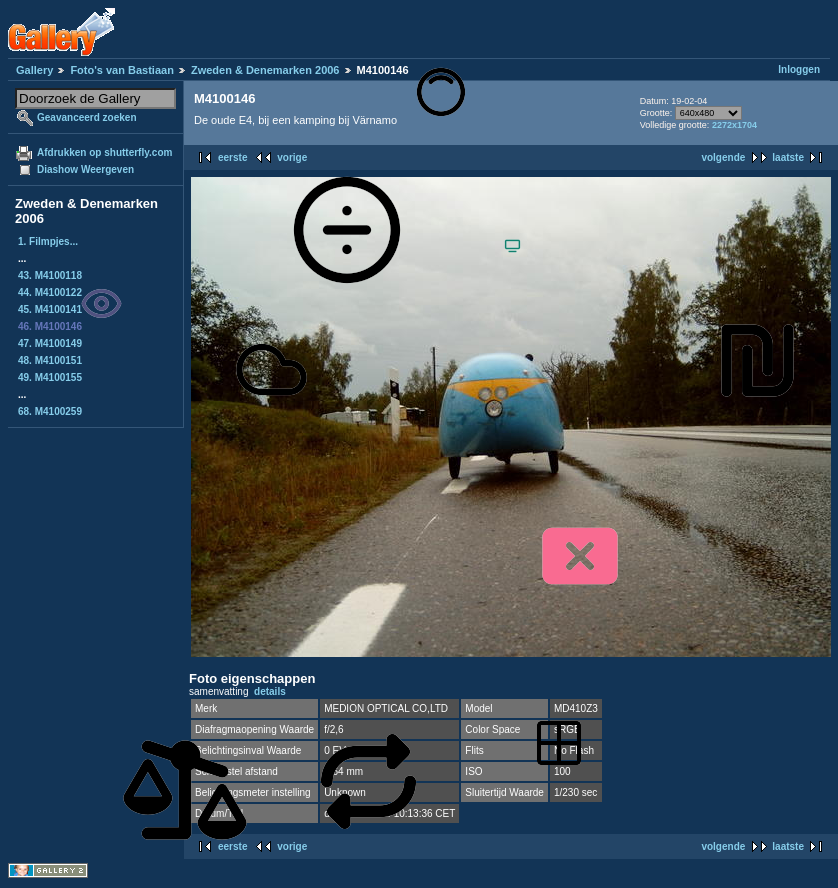  I want to click on access cloud storage, so click(271, 369).